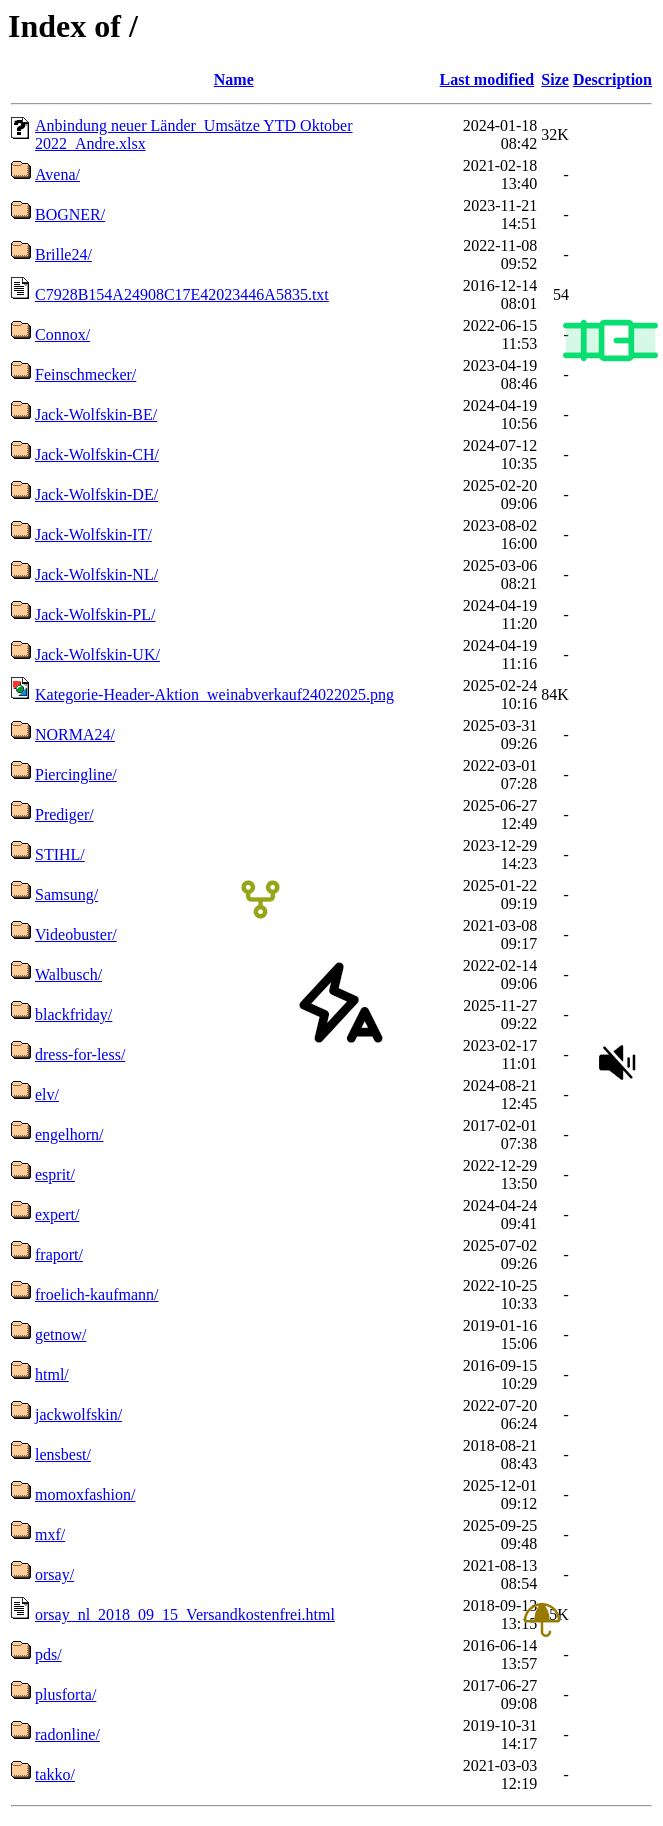 This screenshot has height=1826, width=663. I want to click on view weather protection or rain forecast, so click(542, 1620).